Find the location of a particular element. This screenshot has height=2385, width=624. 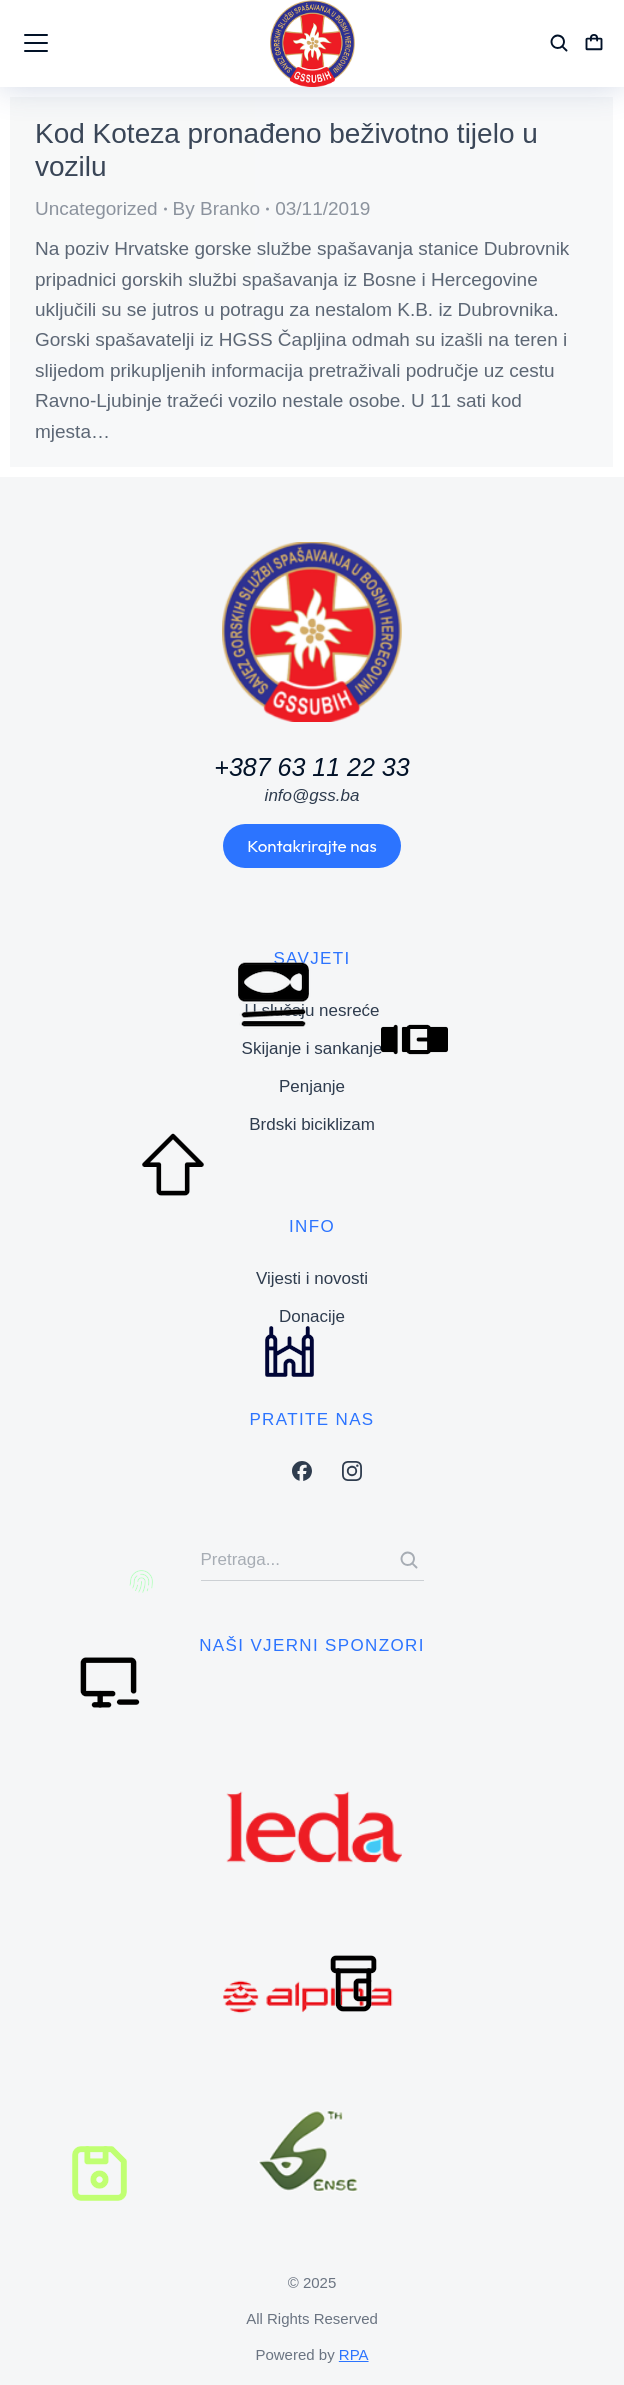

locate nearby synagogues on a map is located at coordinates (289, 1352).